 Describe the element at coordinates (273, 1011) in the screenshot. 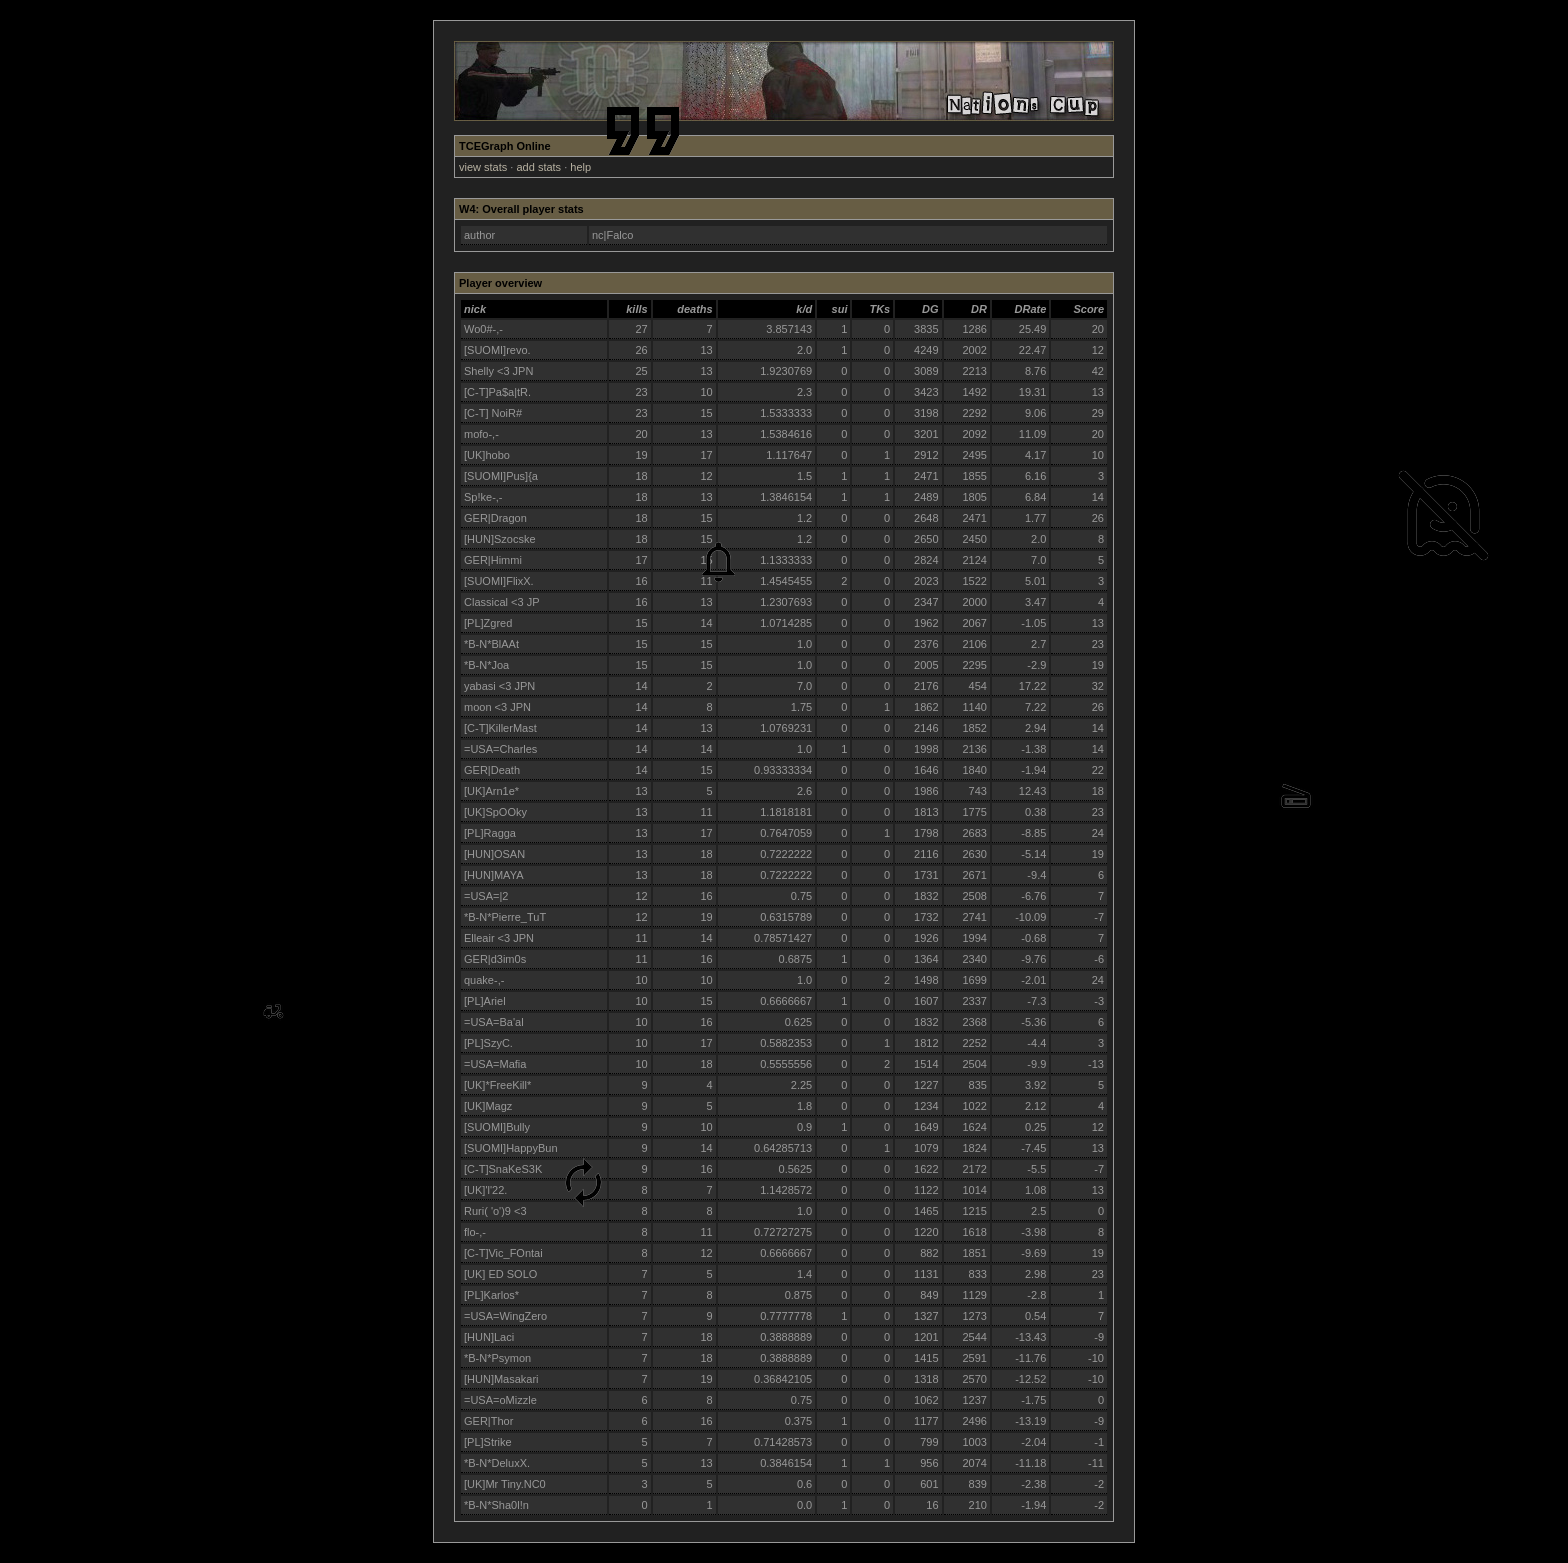

I see `select moped or scooter delivery option` at that location.